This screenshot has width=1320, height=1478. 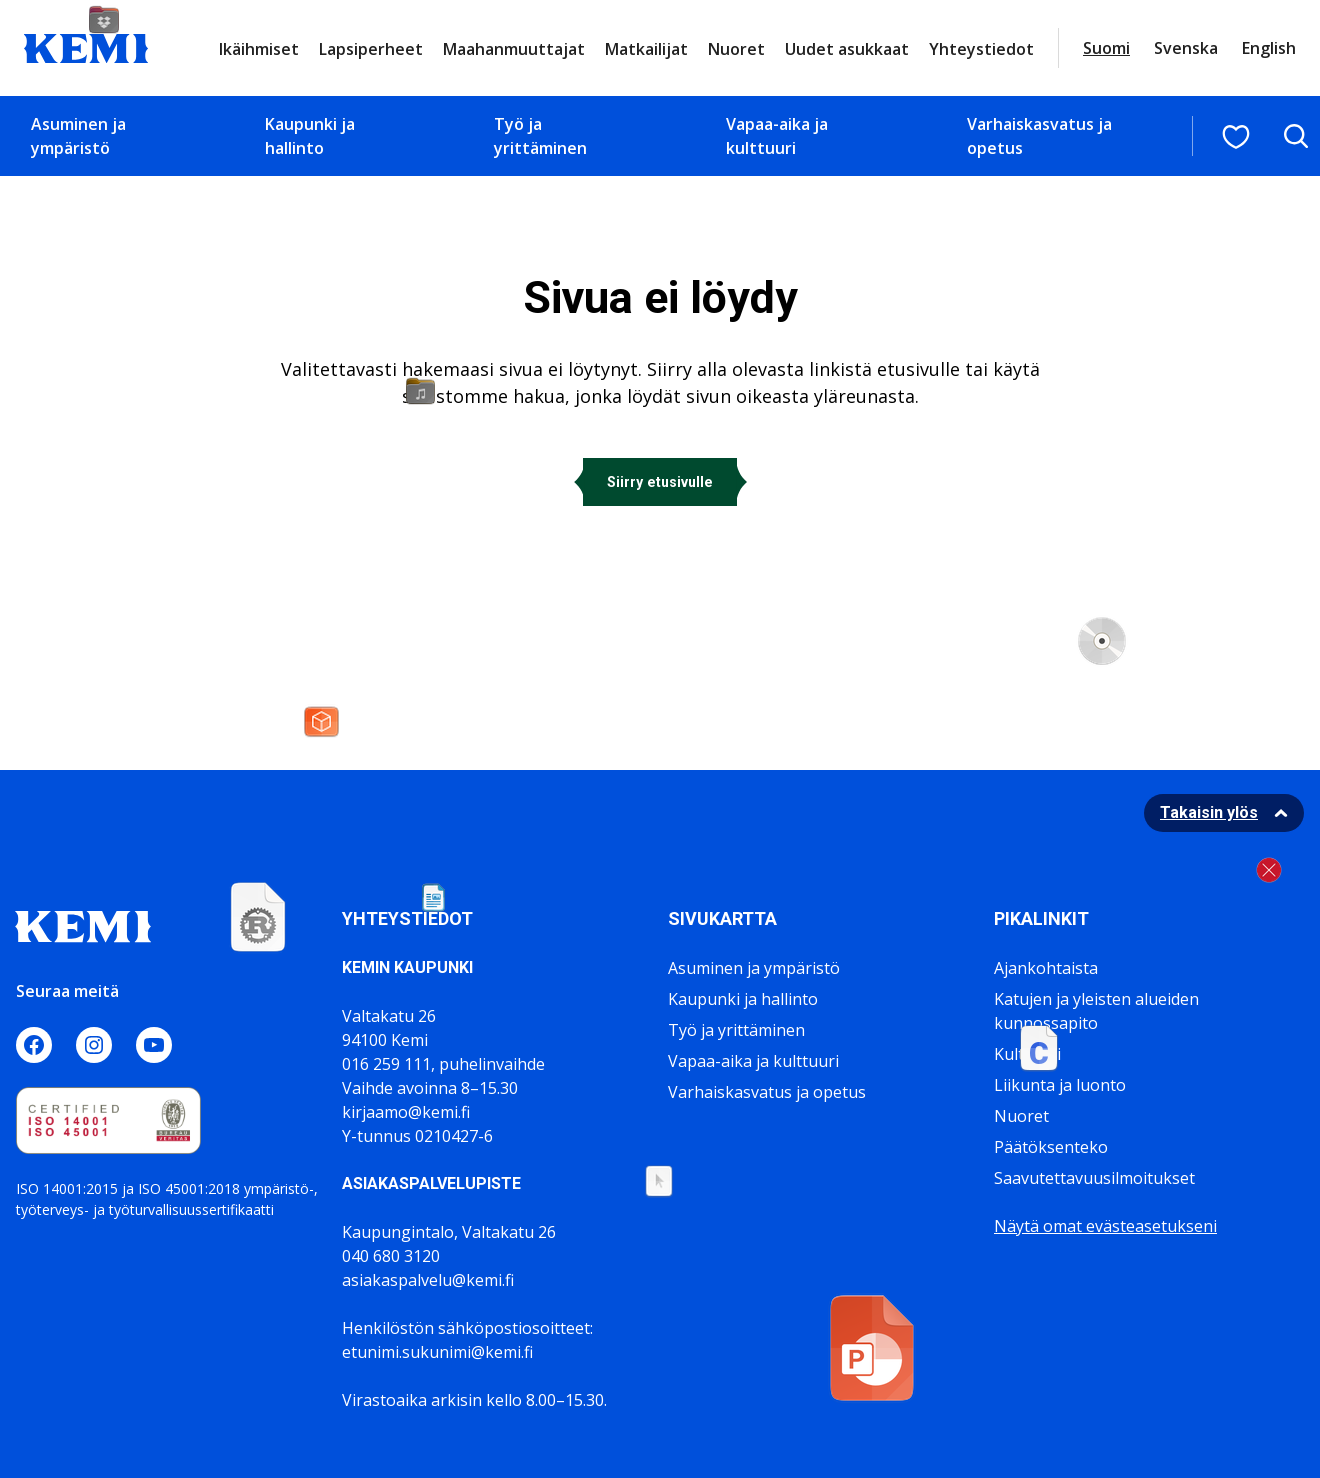 What do you see at coordinates (1102, 641) in the screenshot?
I see `access DVD-R disc drive` at bounding box center [1102, 641].